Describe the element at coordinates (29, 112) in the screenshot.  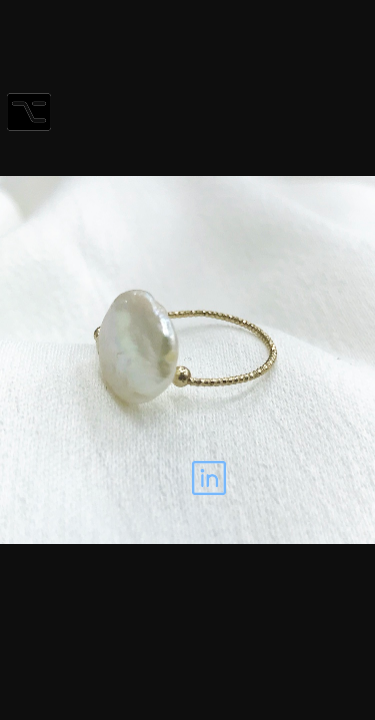
I see `keyboard option/alt key symbol` at that location.